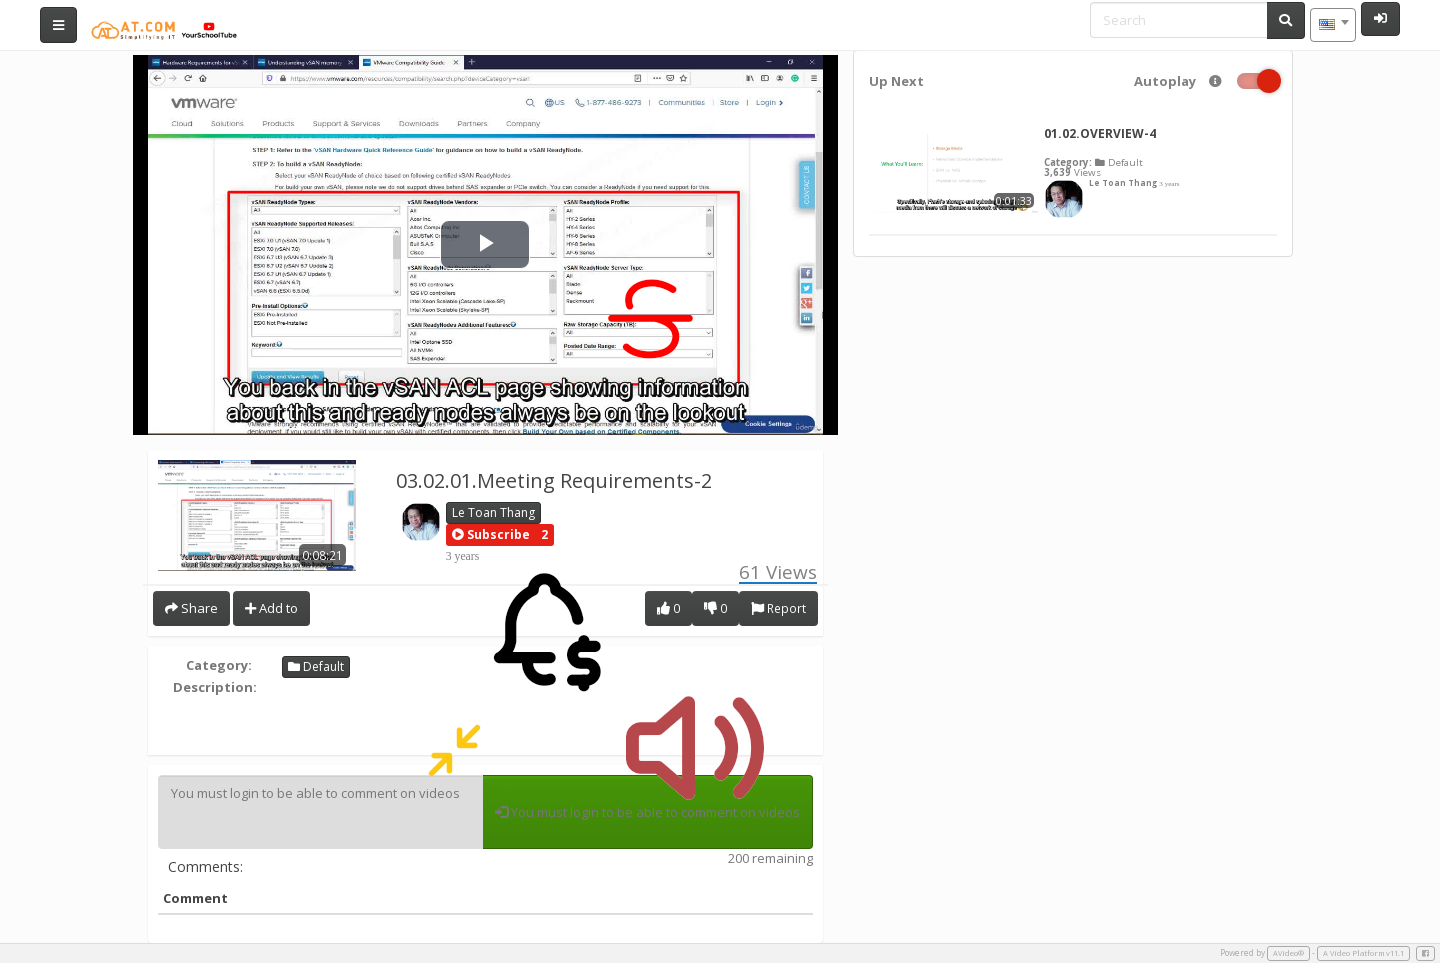 The height and width of the screenshot is (963, 1440). Describe the element at coordinates (695, 748) in the screenshot. I see `unmute audio or turn sound on` at that location.